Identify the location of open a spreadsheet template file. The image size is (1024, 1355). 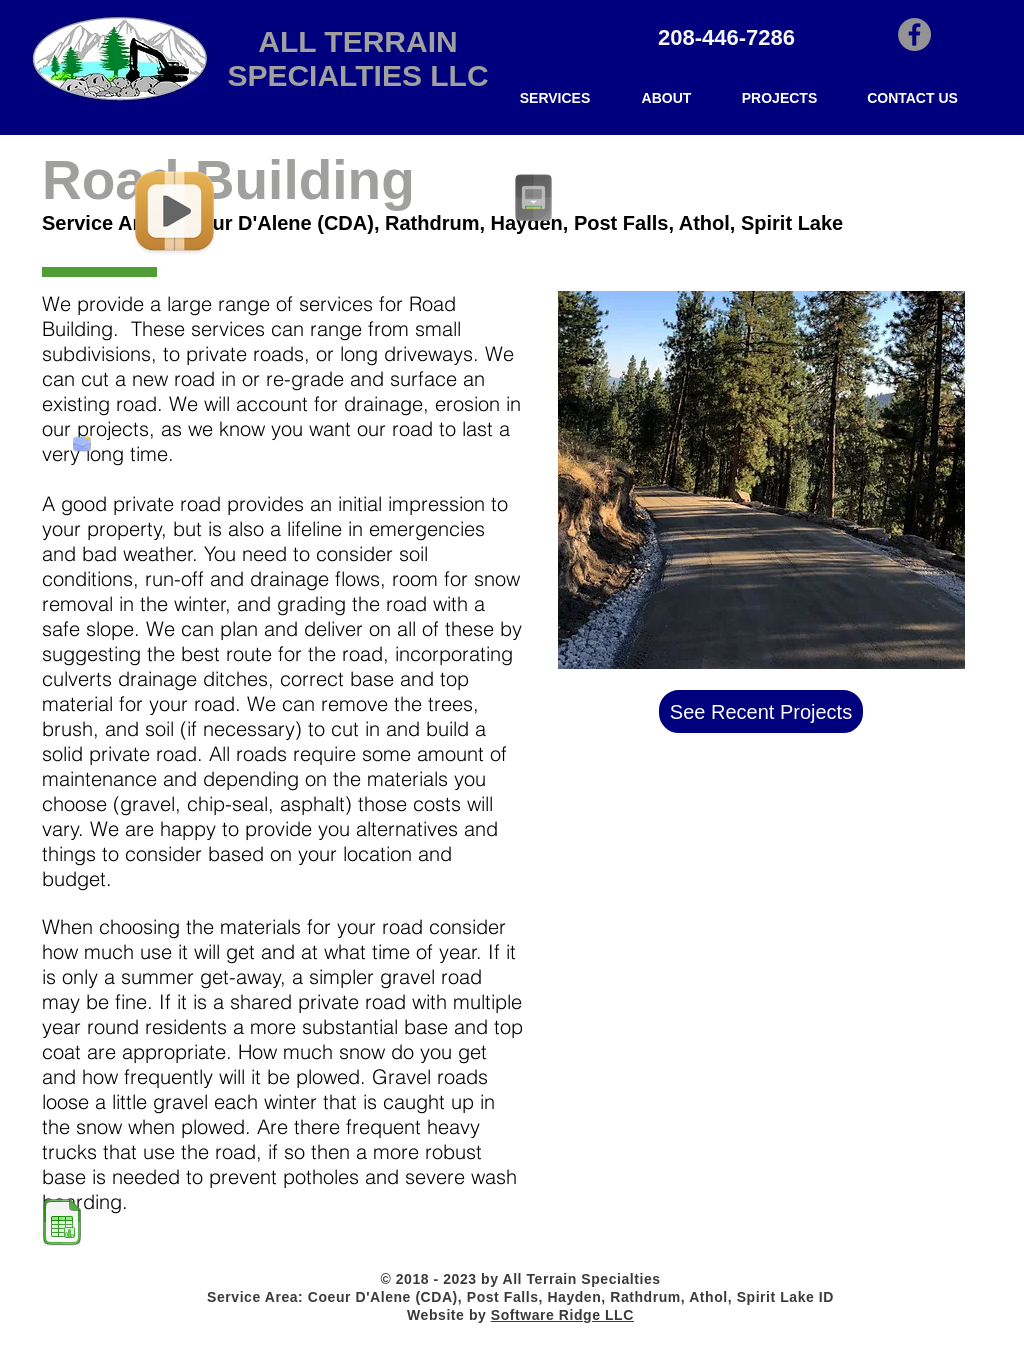
(62, 1222).